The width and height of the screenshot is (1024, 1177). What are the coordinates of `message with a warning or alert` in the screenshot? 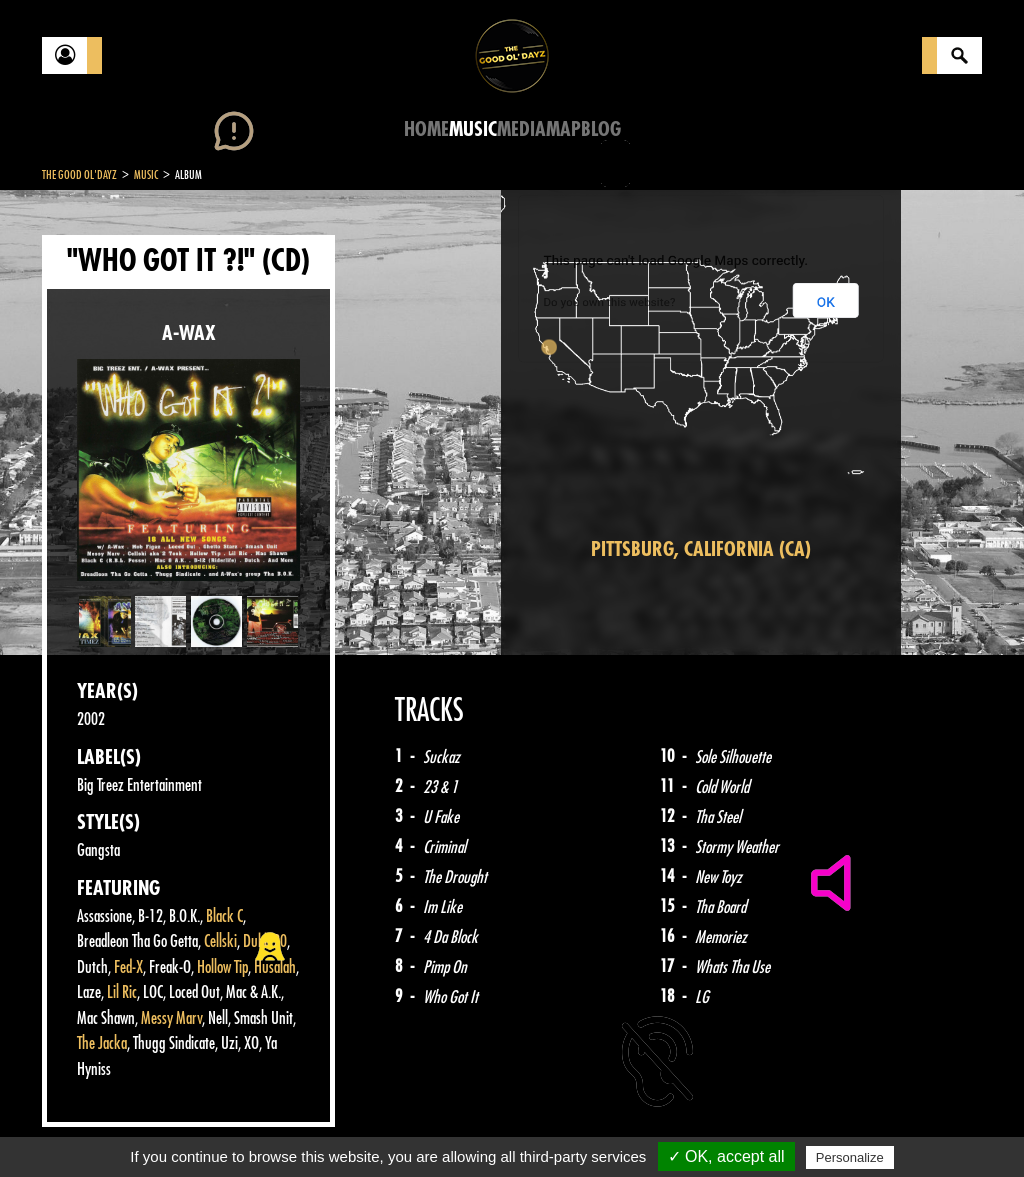 It's located at (234, 131).